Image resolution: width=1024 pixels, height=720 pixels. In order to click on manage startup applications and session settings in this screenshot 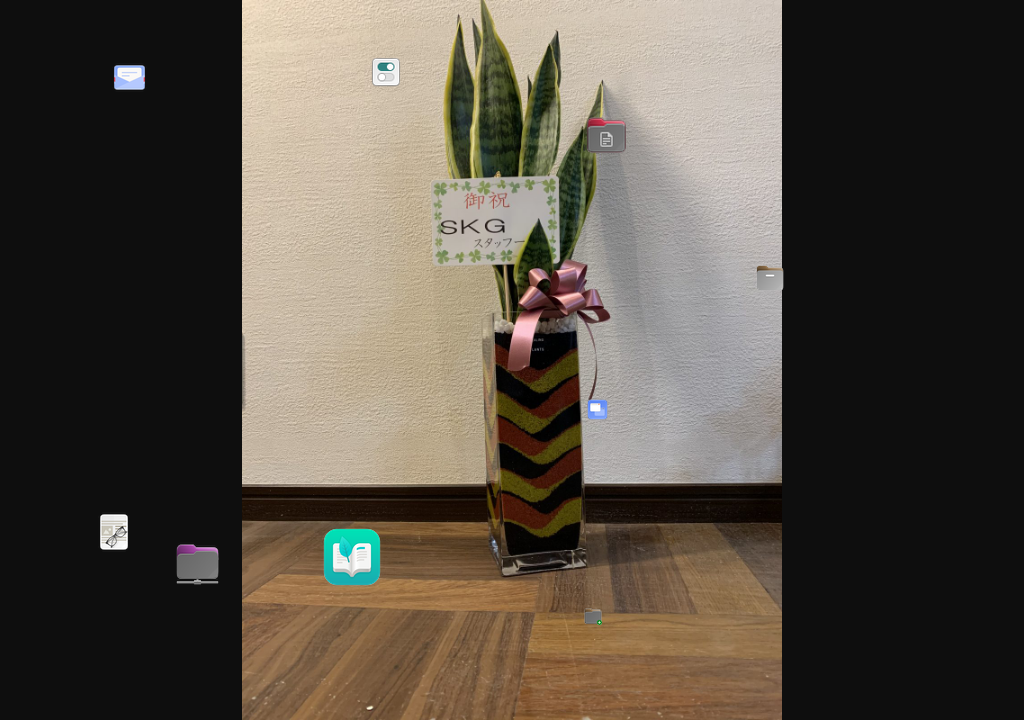, I will do `click(597, 409)`.